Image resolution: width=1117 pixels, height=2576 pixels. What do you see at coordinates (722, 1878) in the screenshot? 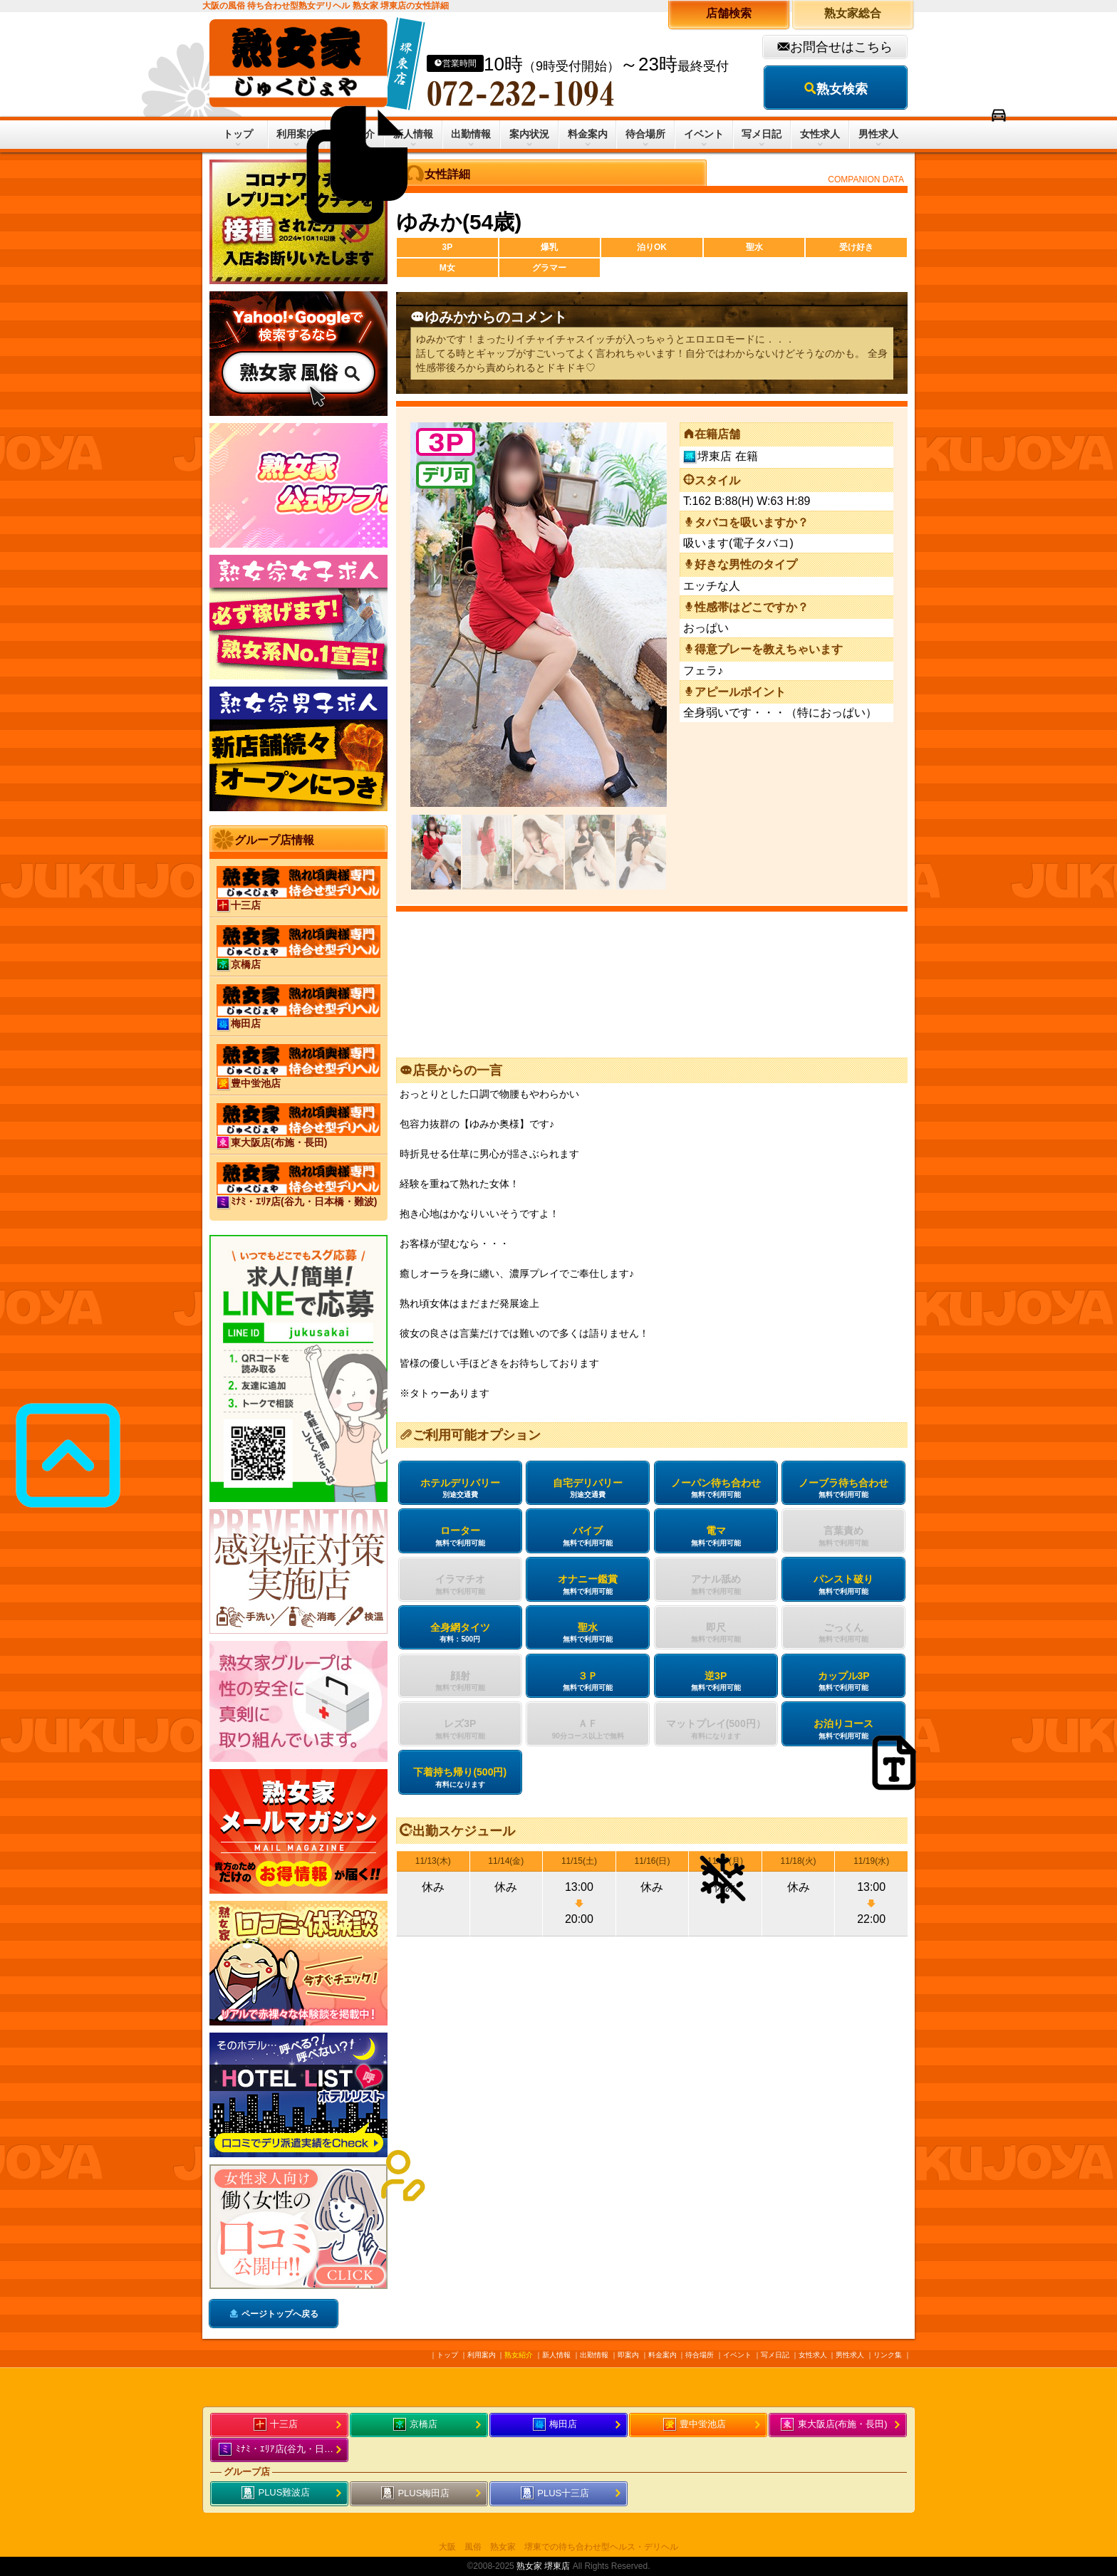
I see `disable cooling or air conditioning mode` at bounding box center [722, 1878].